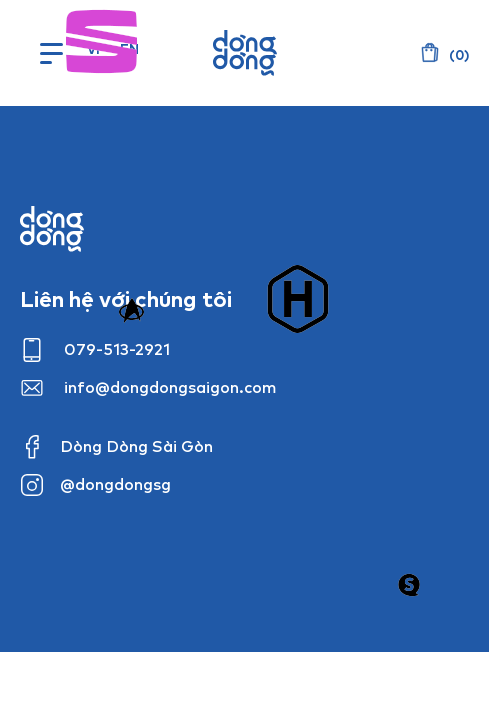 This screenshot has width=489, height=720. What do you see at coordinates (131, 310) in the screenshot?
I see `Star Trek franchise logo` at bounding box center [131, 310].